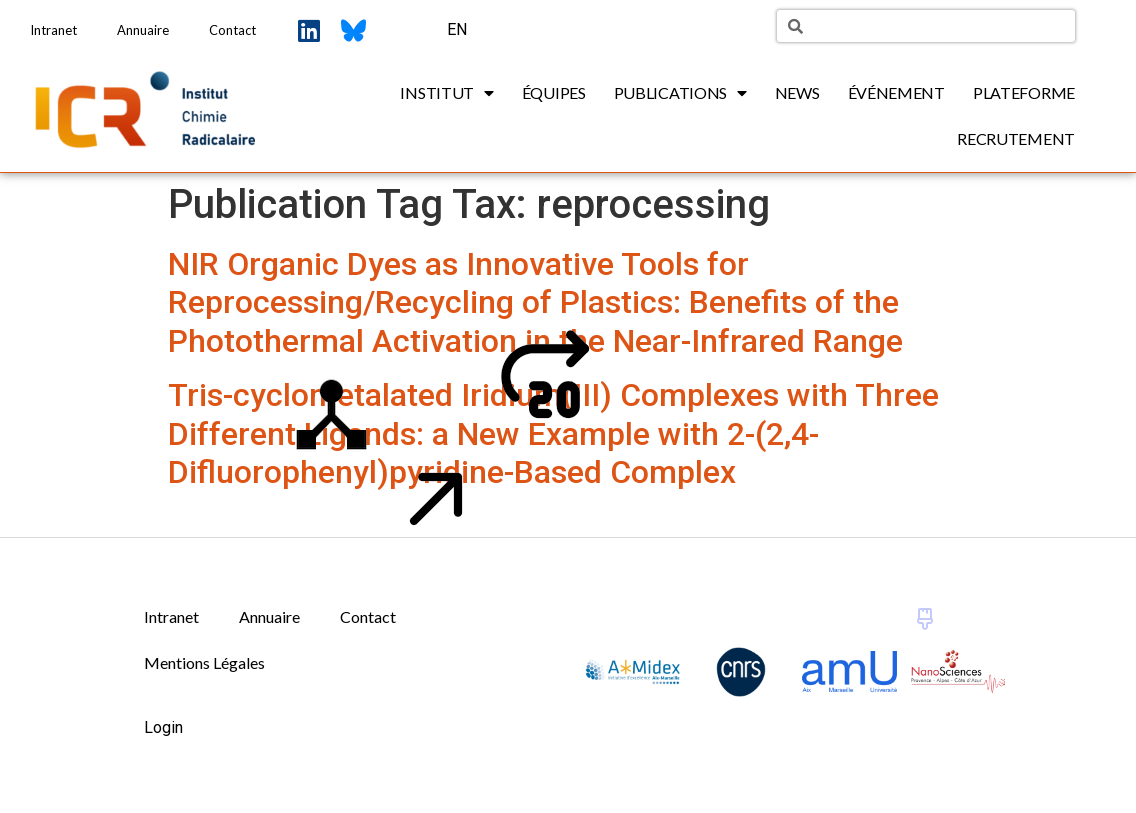 The image size is (1136, 813). I want to click on open link in new tab or window, so click(436, 499).